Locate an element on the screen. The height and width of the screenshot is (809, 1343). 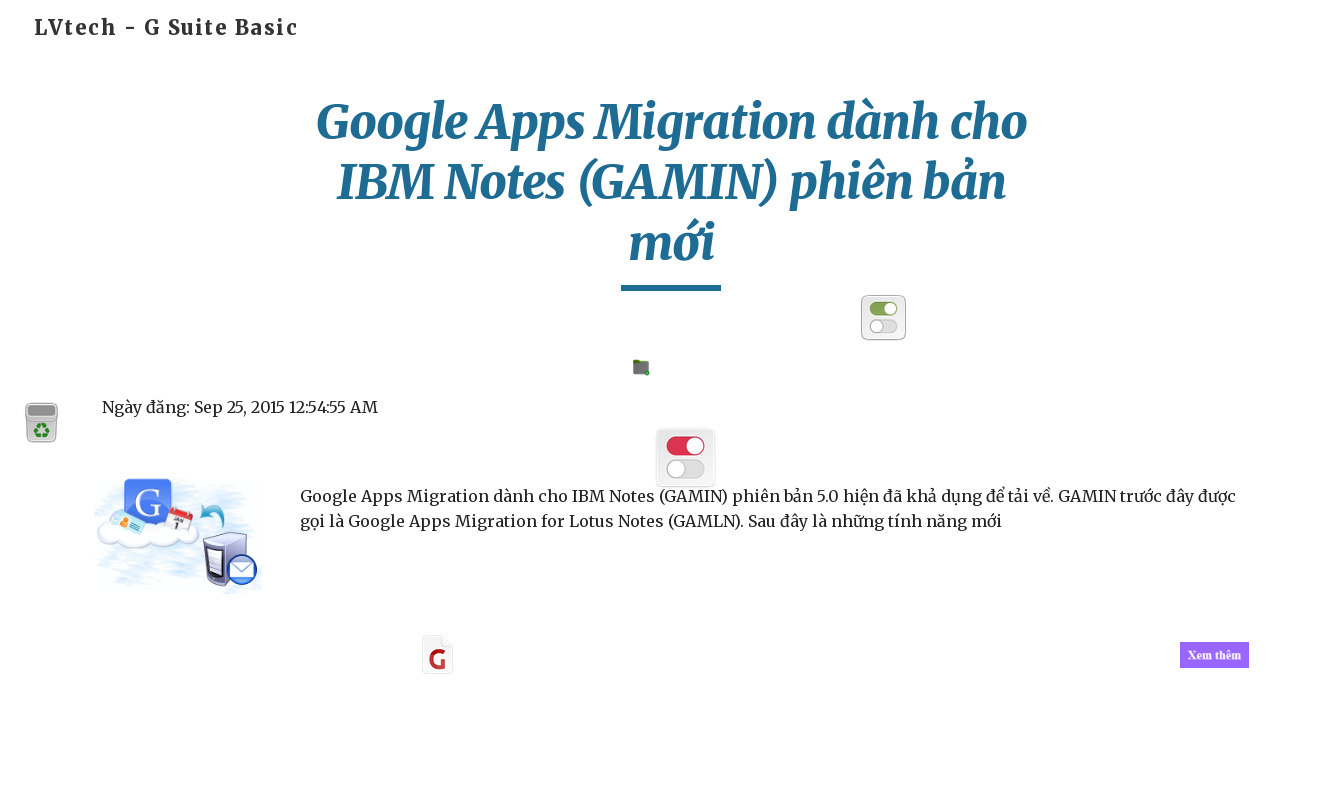
open the trash or recycle bin is located at coordinates (41, 422).